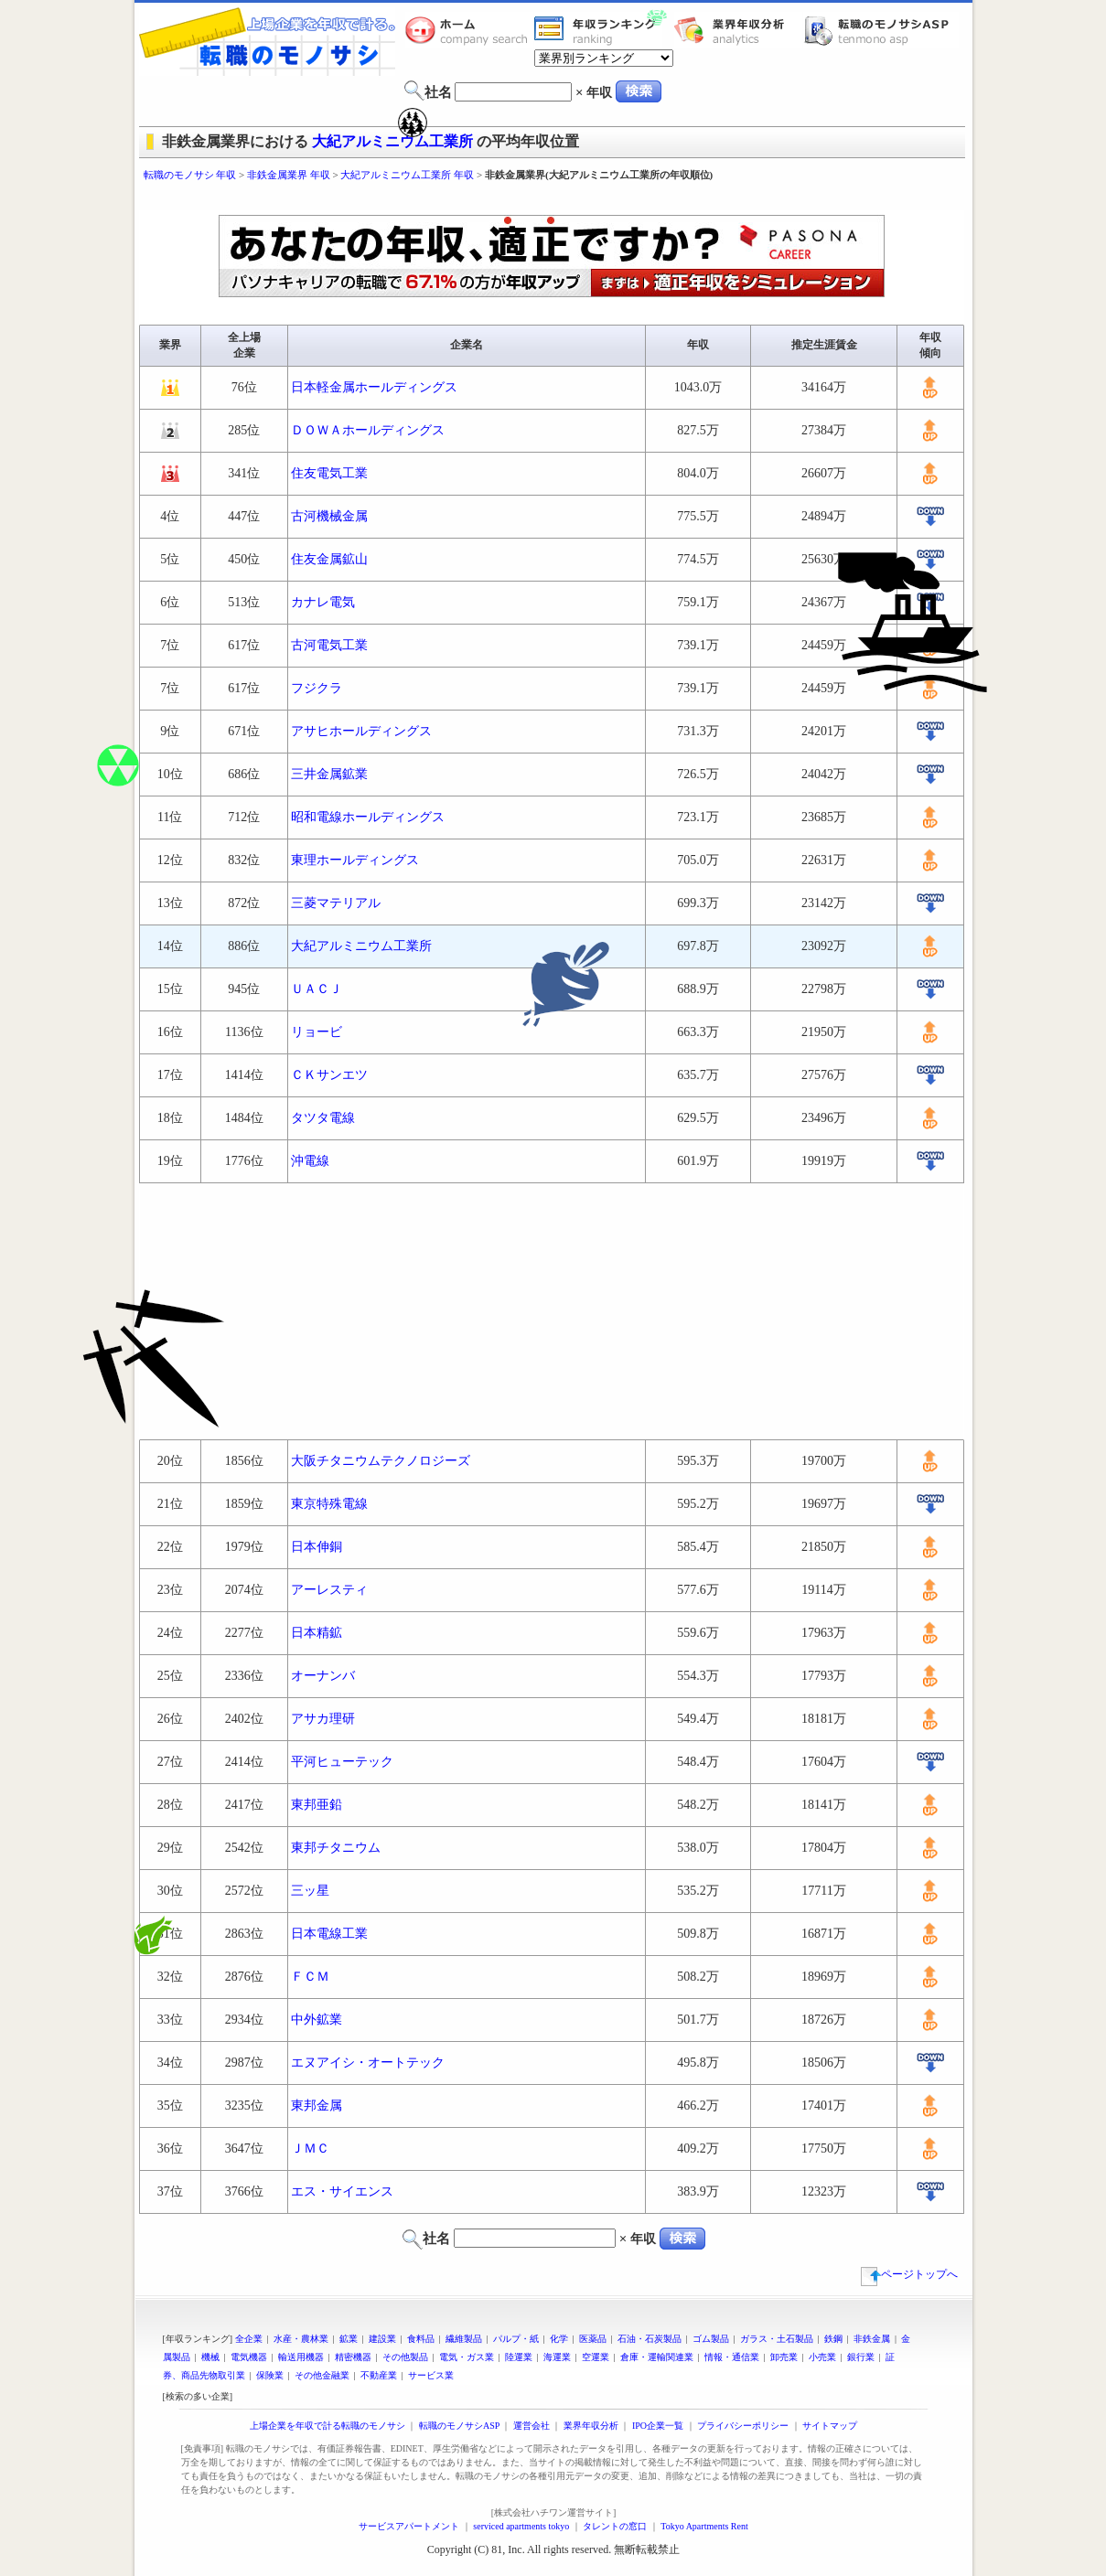  What do you see at coordinates (657, 17) in the screenshot?
I see `equip body armor` at bounding box center [657, 17].